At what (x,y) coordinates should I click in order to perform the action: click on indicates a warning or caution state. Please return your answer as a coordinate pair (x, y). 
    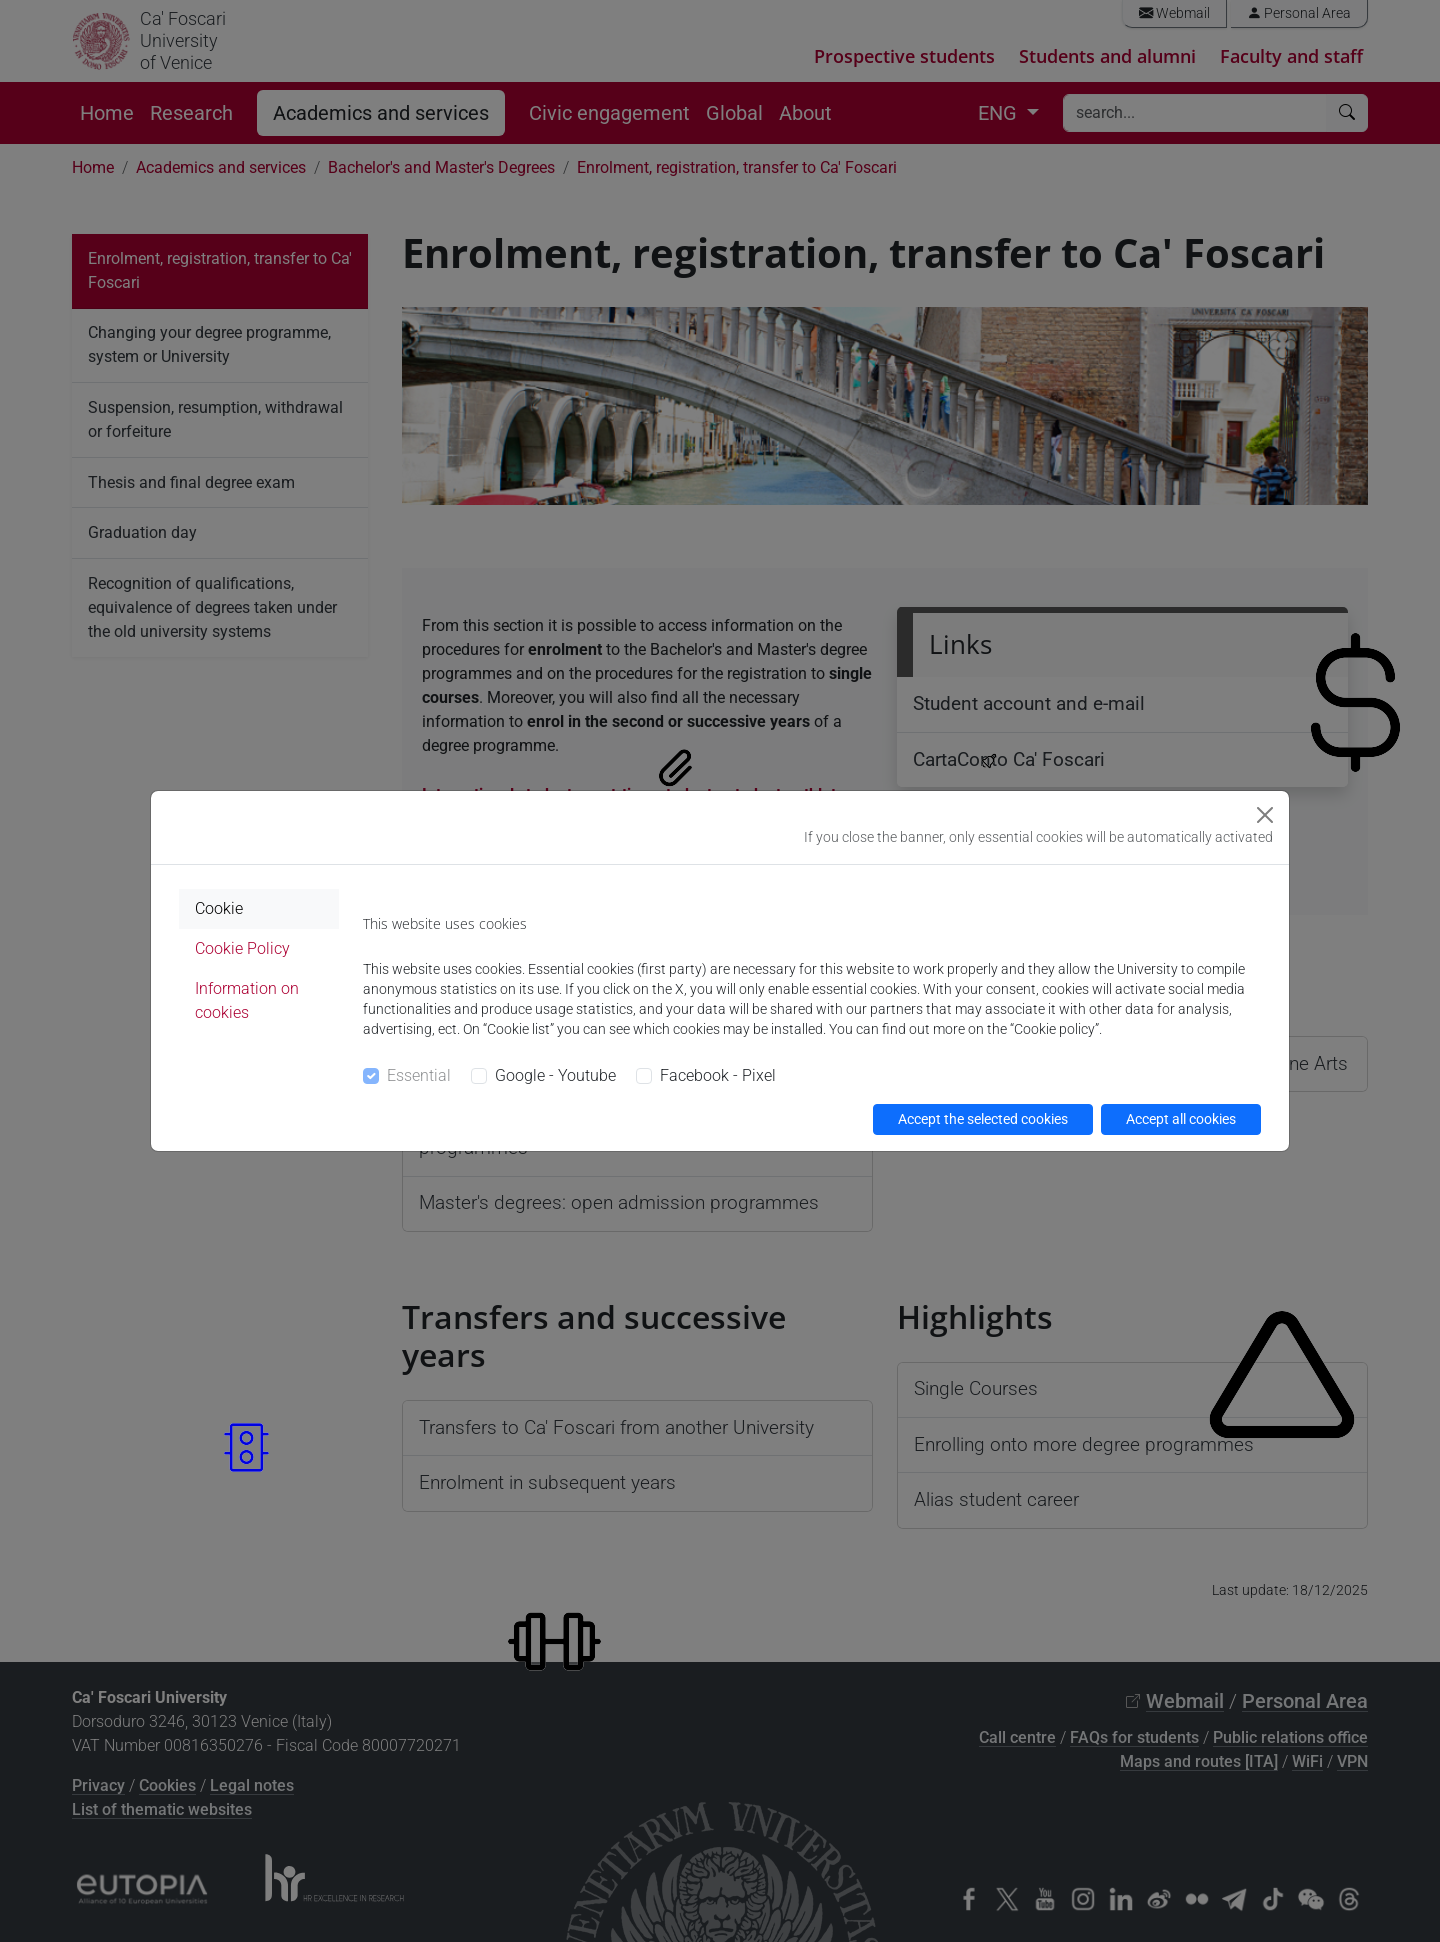
    Looking at the image, I should click on (1282, 1375).